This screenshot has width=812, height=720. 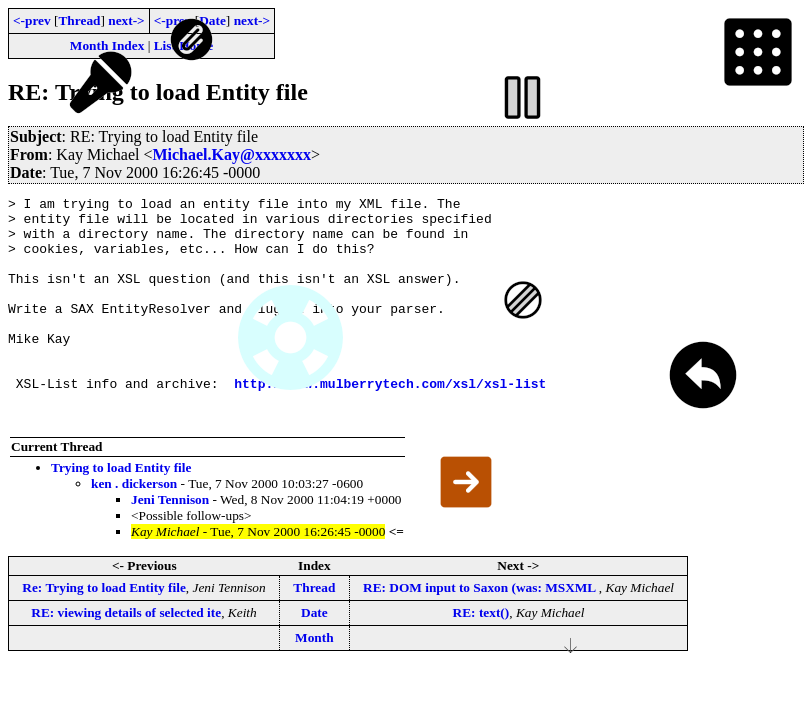 What do you see at coordinates (466, 482) in the screenshot?
I see `navigate to the next item or screen` at bounding box center [466, 482].